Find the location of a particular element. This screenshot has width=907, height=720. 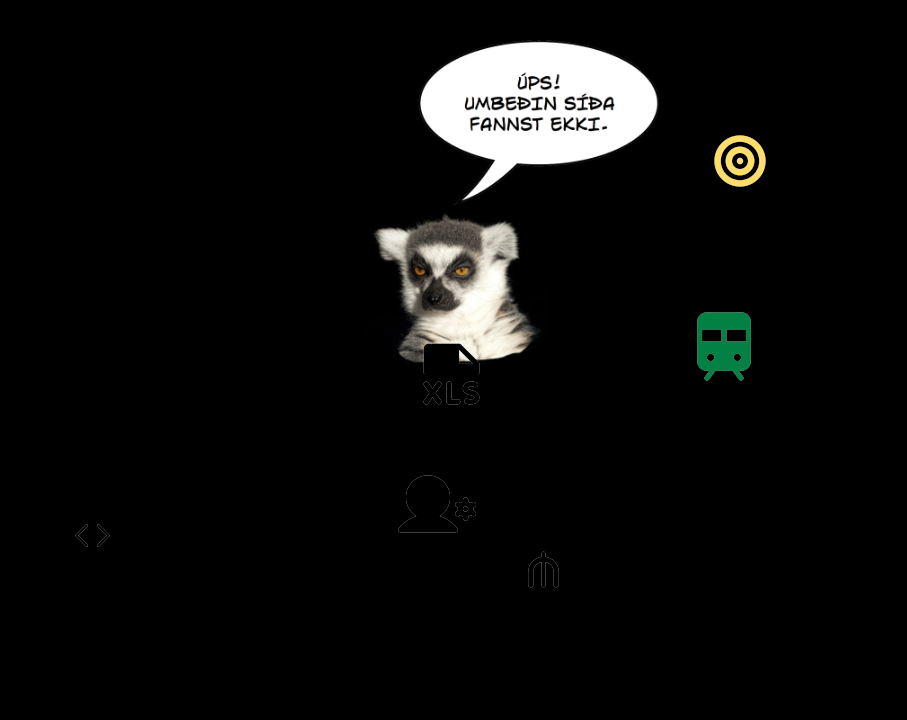

open an Excel spreadsheet file is located at coordinates (451, 376).